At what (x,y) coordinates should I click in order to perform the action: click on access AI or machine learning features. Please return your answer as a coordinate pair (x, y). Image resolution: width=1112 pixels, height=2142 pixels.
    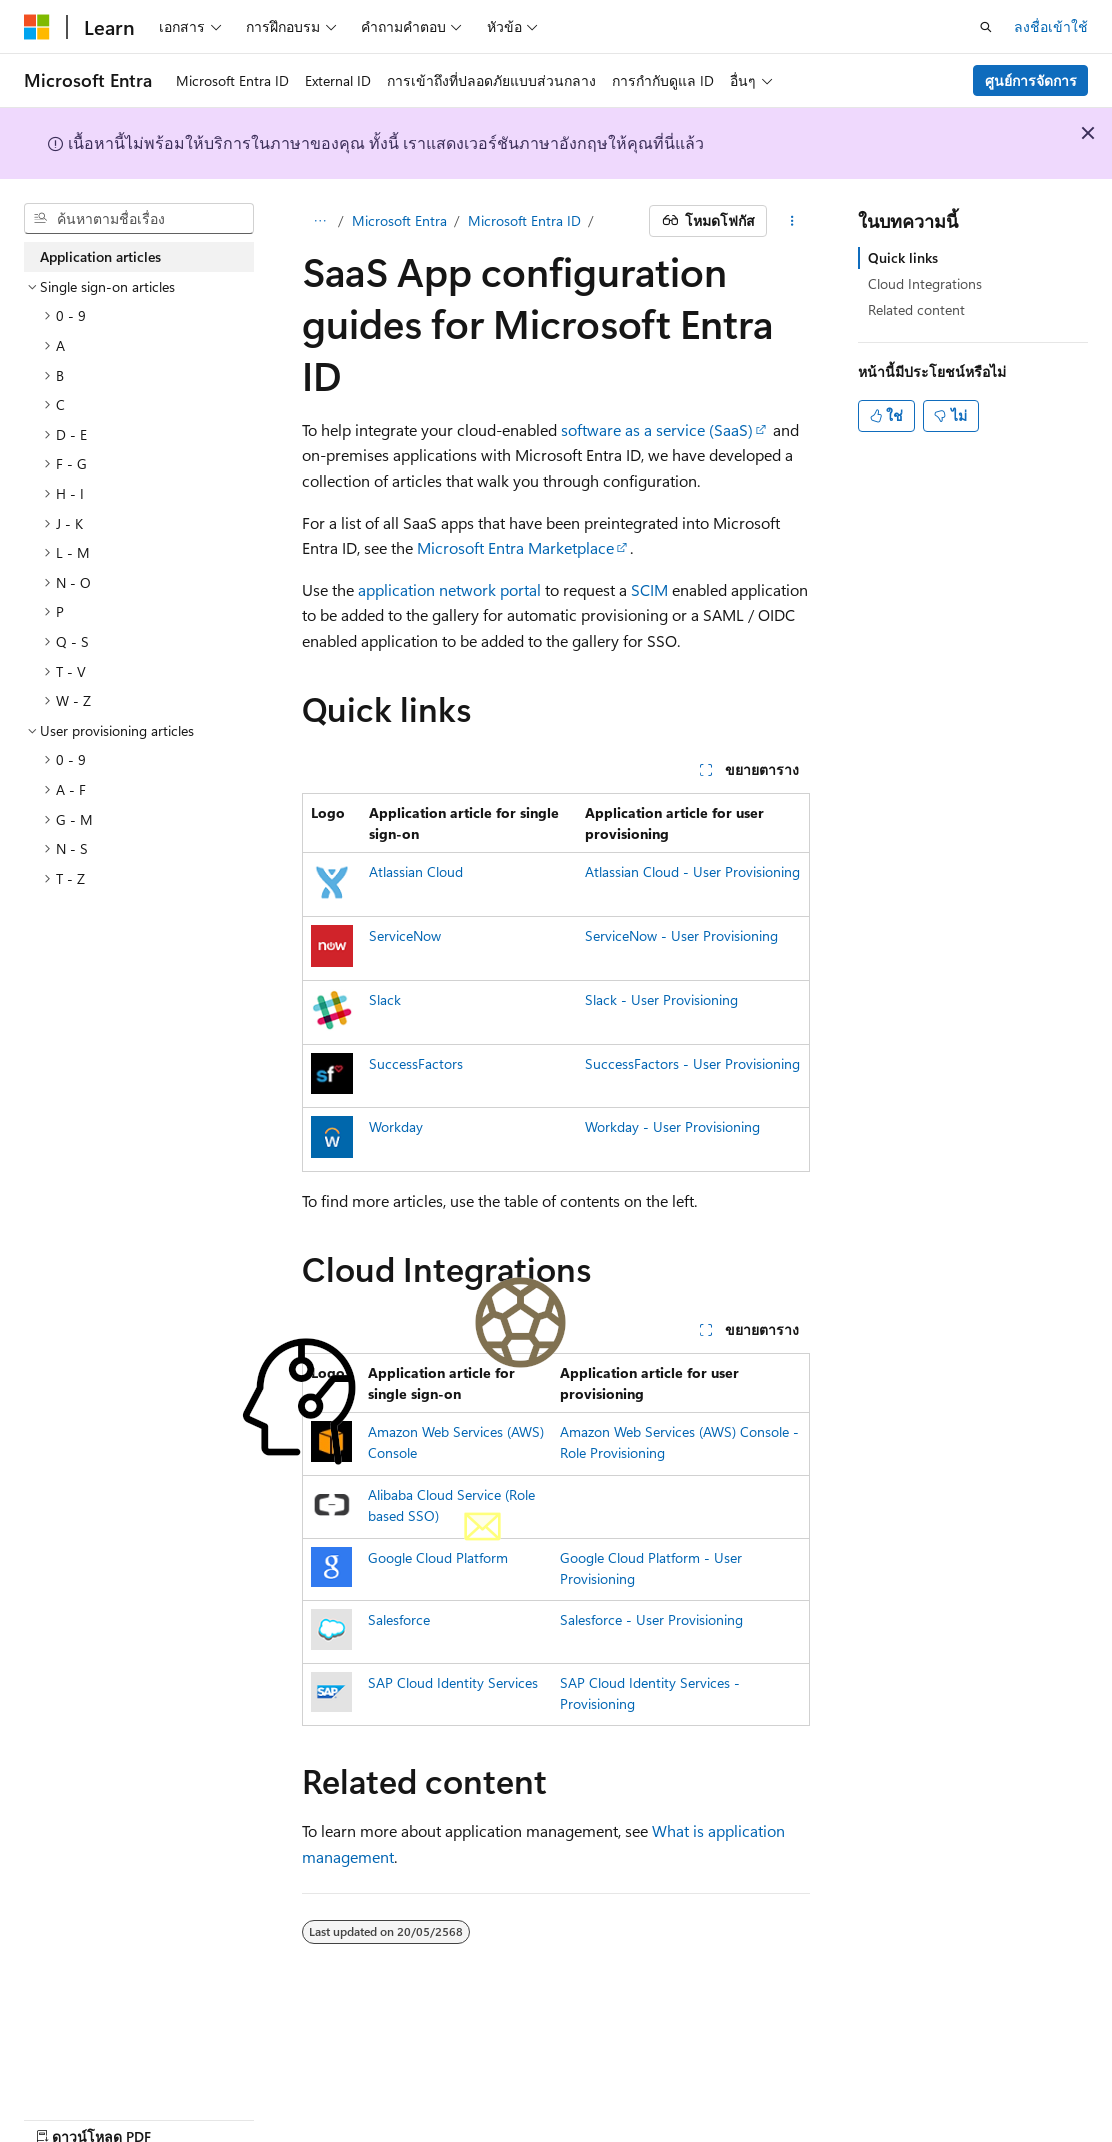
    Looking at the image, I should click on (301, 1401).